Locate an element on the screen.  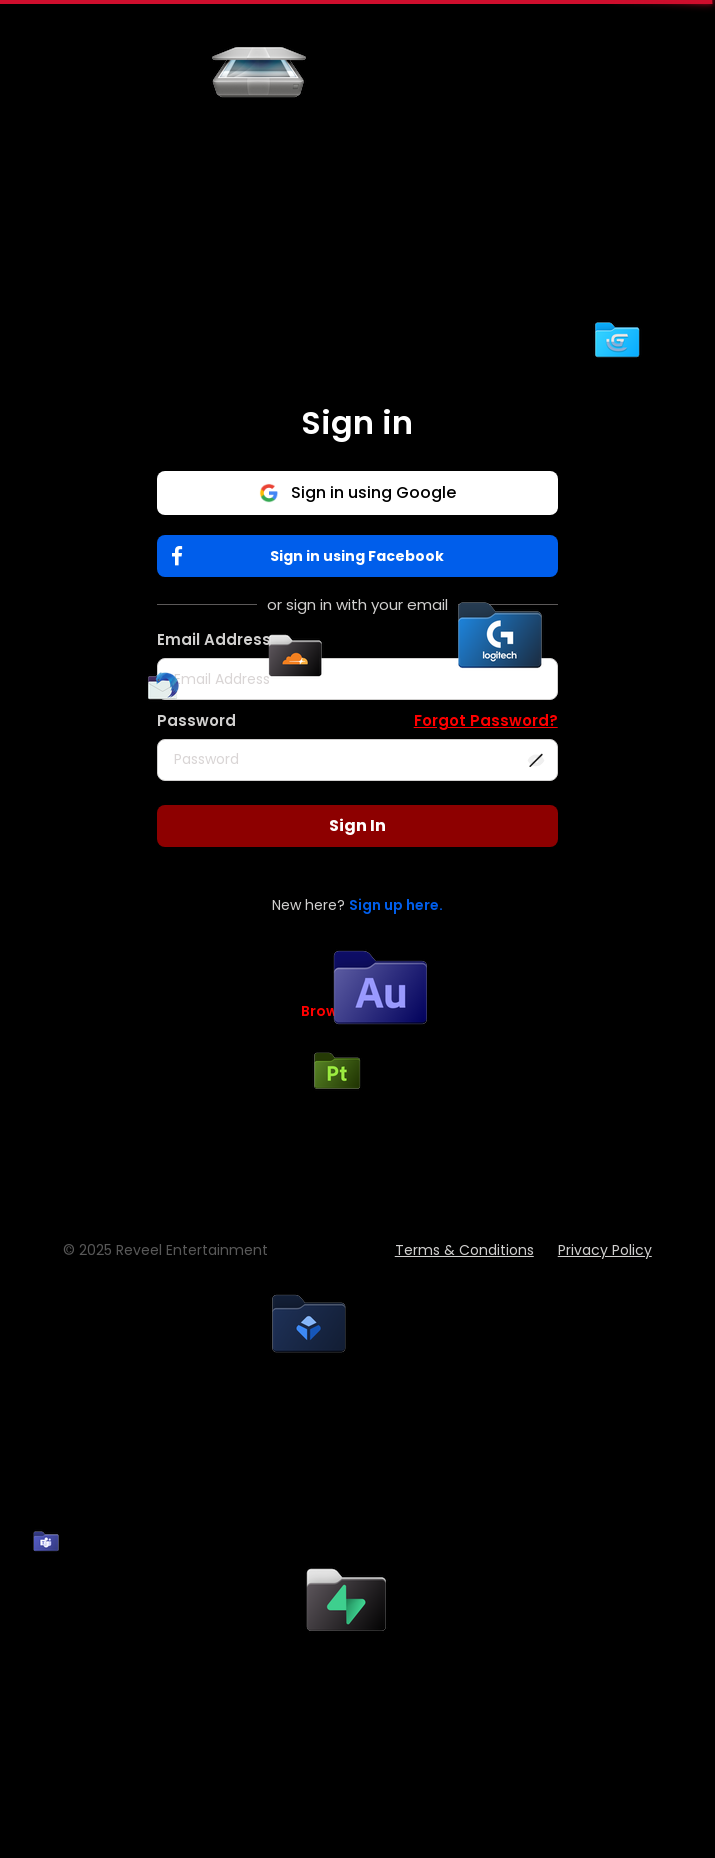
open cloudflare project files is located at coordinates (295, 657).